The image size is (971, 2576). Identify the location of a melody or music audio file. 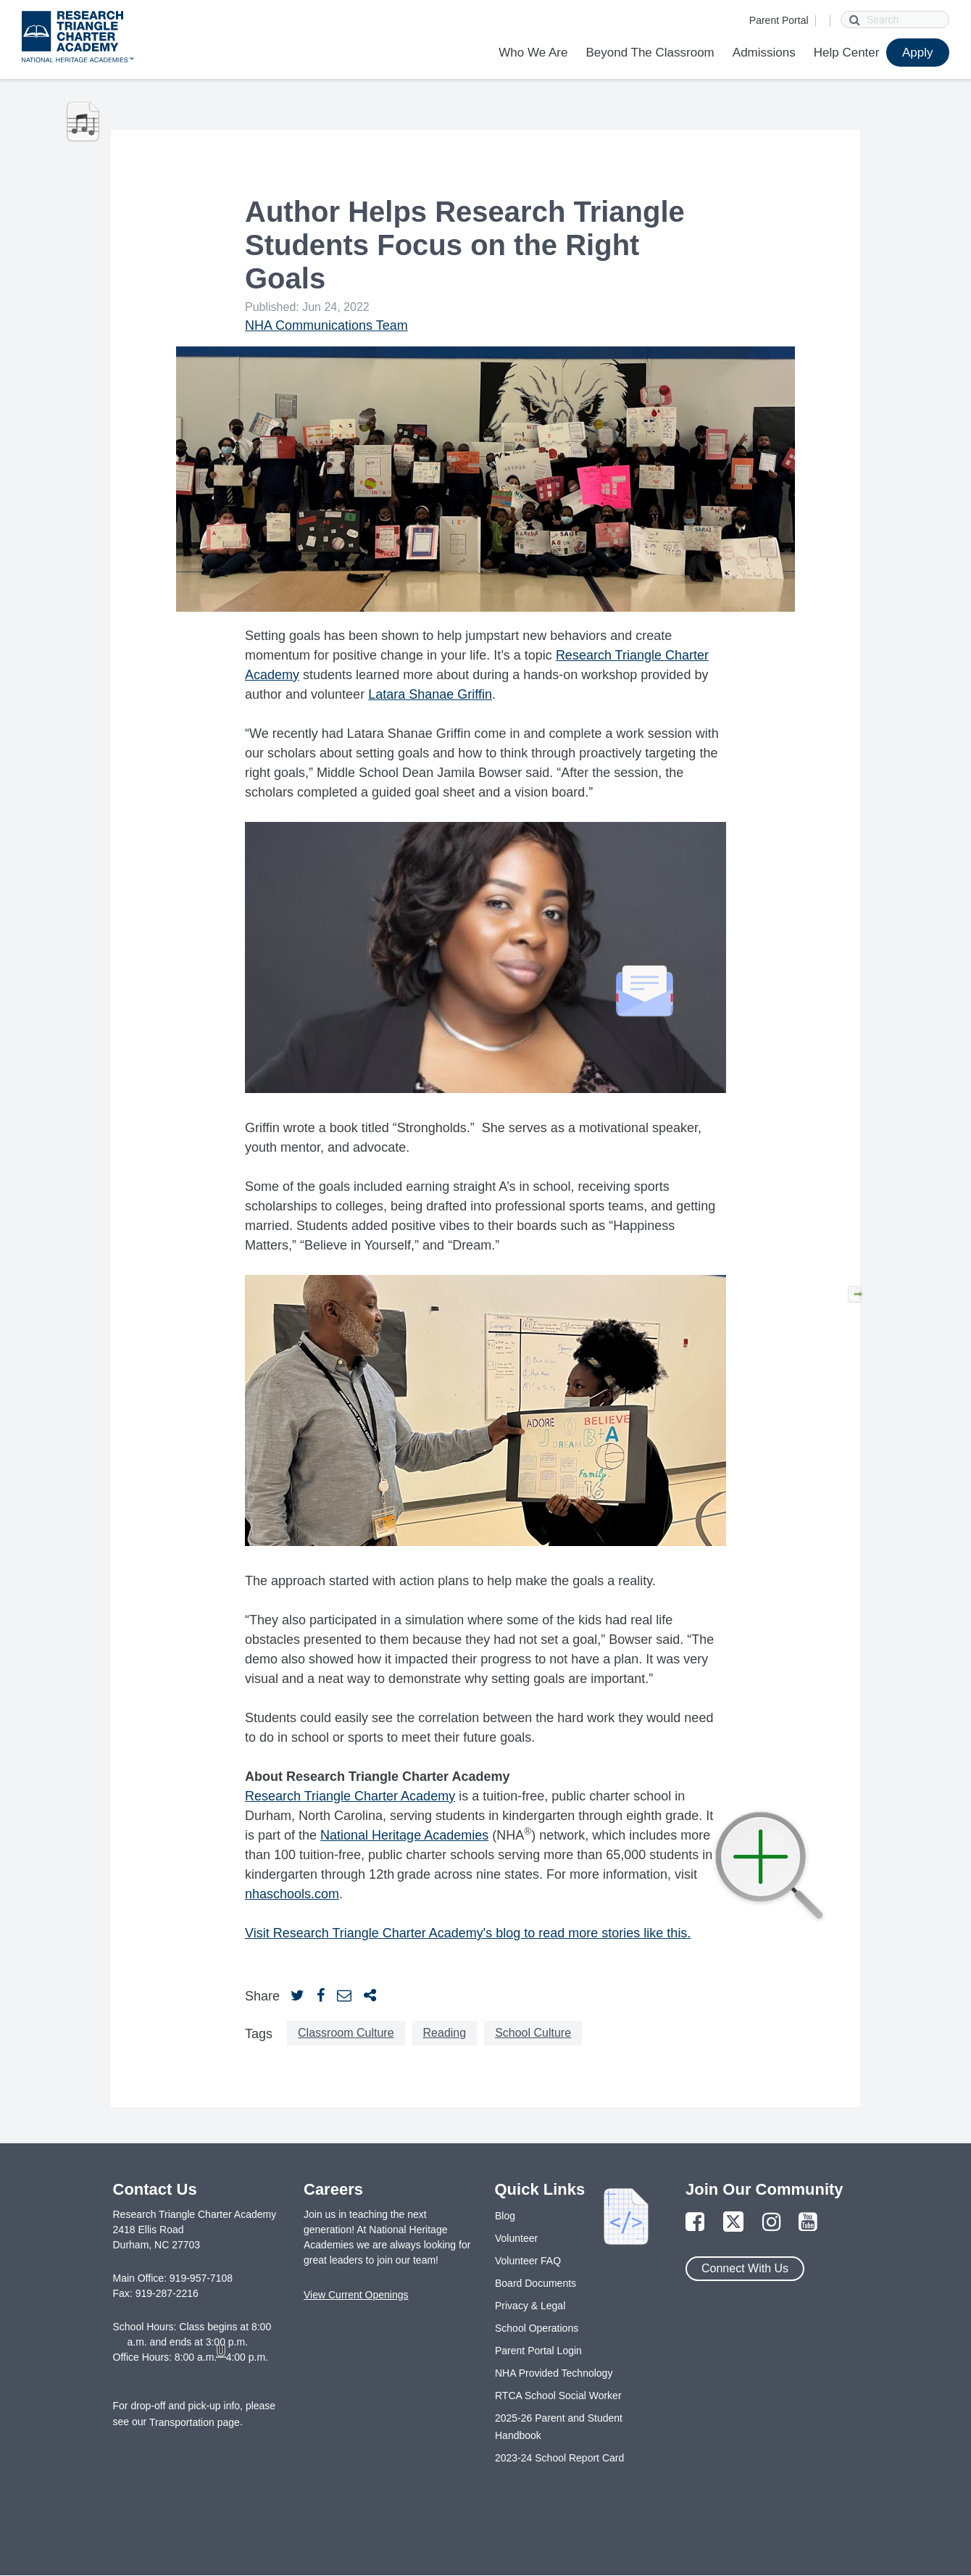
(83, 121).